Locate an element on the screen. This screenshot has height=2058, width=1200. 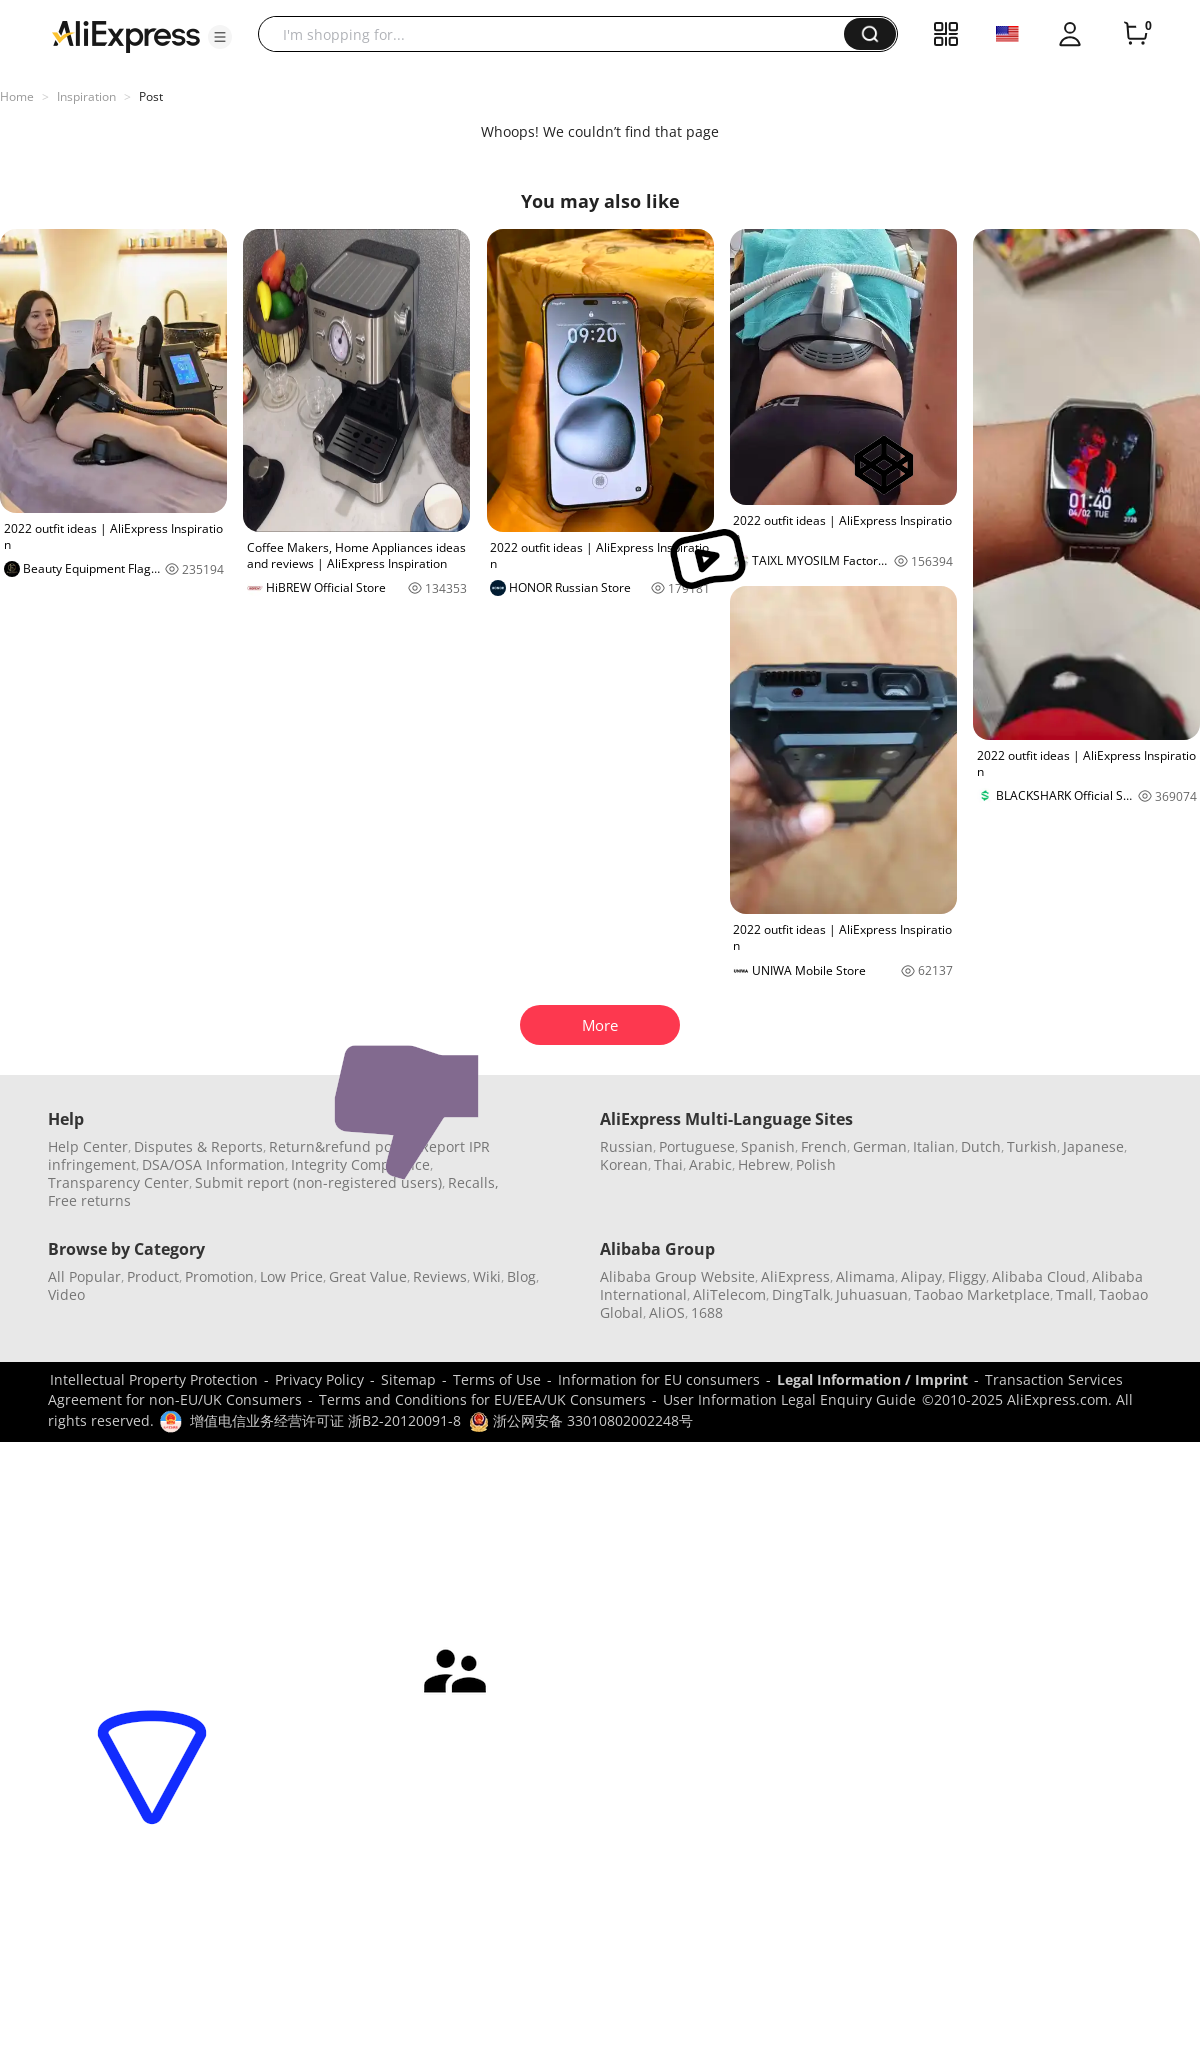
indicates a cone or triangular marker is located at coordinates (152, 1770).